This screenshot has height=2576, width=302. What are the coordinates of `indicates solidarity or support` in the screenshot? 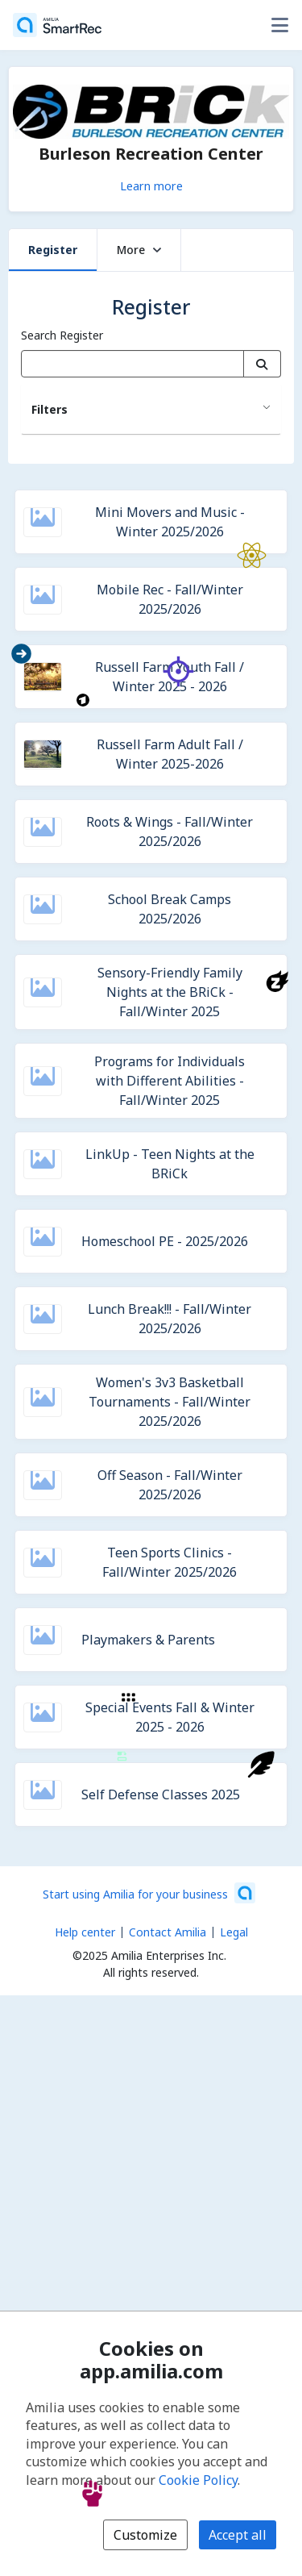 It's located at (92, 2493).